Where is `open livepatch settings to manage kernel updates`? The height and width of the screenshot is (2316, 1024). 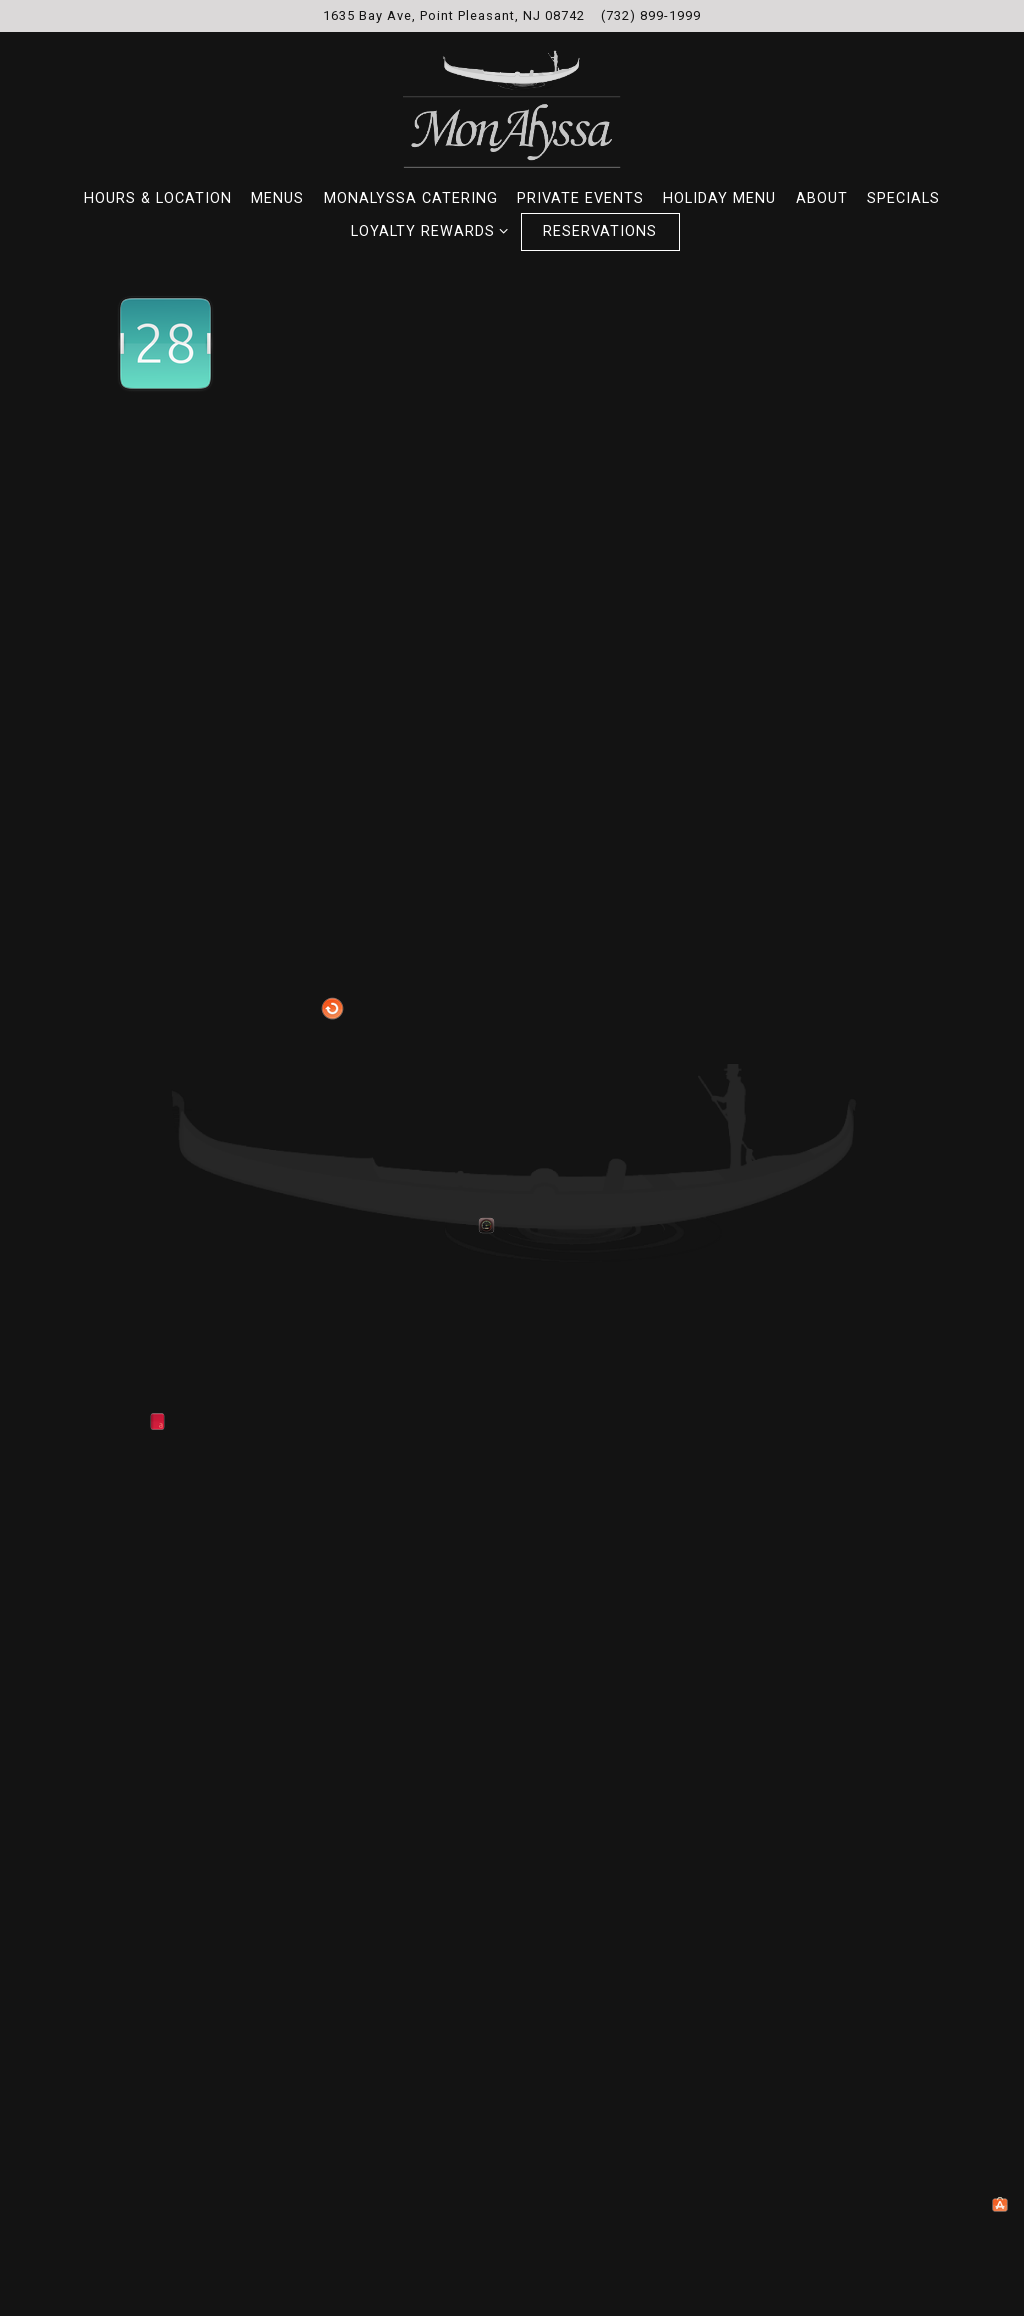 open livepatch settings to manage kernel updates is located at coordinates (332, 1008).